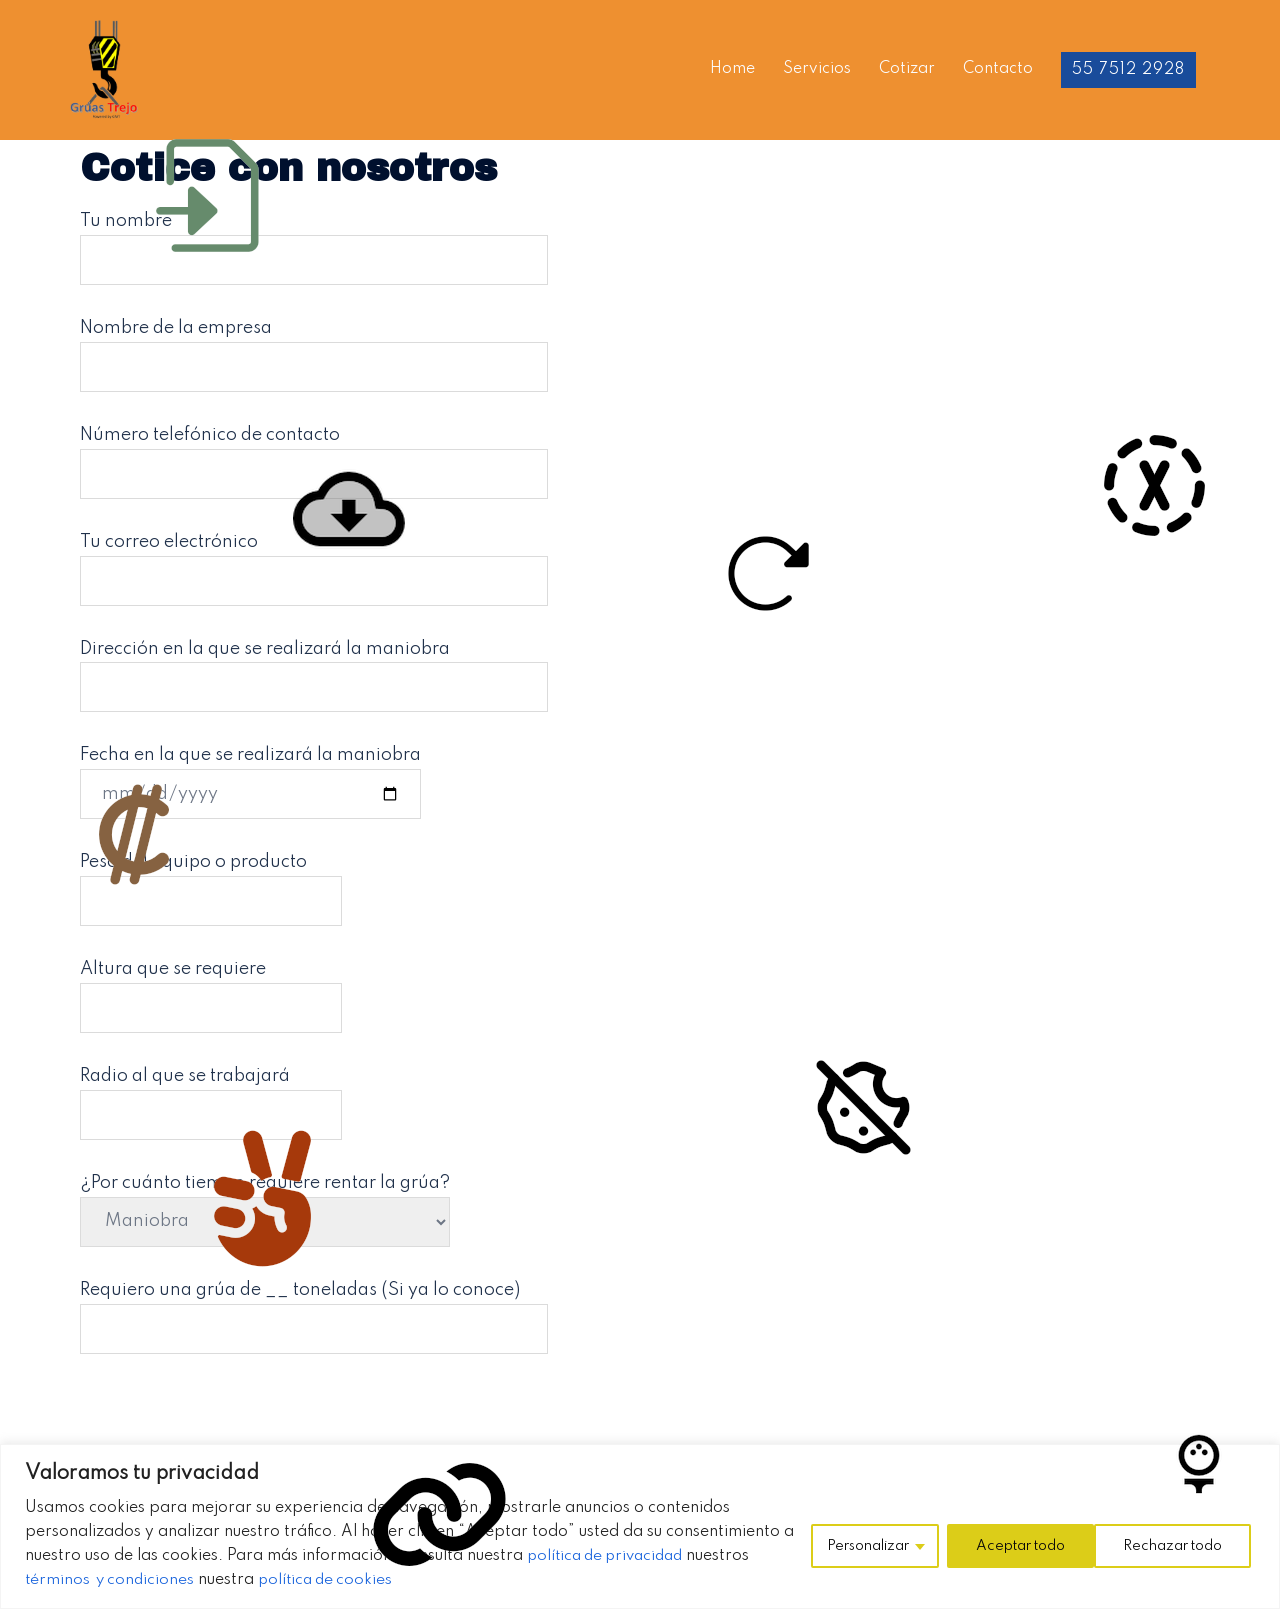  I want to click on download file from cloud storage, so click(349, 509).